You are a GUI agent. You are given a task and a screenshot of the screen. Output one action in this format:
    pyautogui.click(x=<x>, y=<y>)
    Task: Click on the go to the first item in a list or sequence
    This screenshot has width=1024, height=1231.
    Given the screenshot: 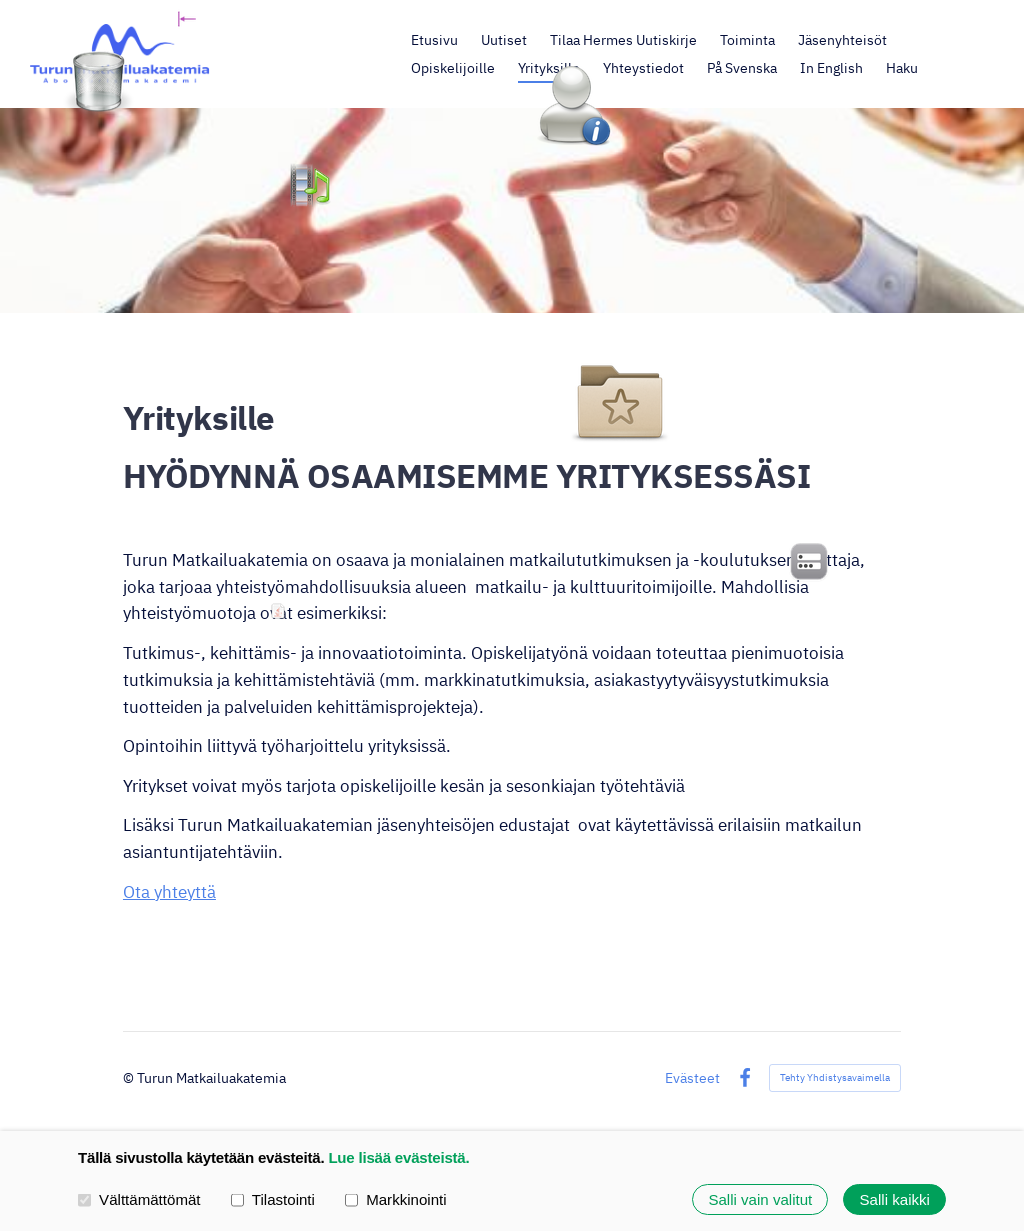 What is the action you would take?
    pyautogui.click(x=187, y=19)
    